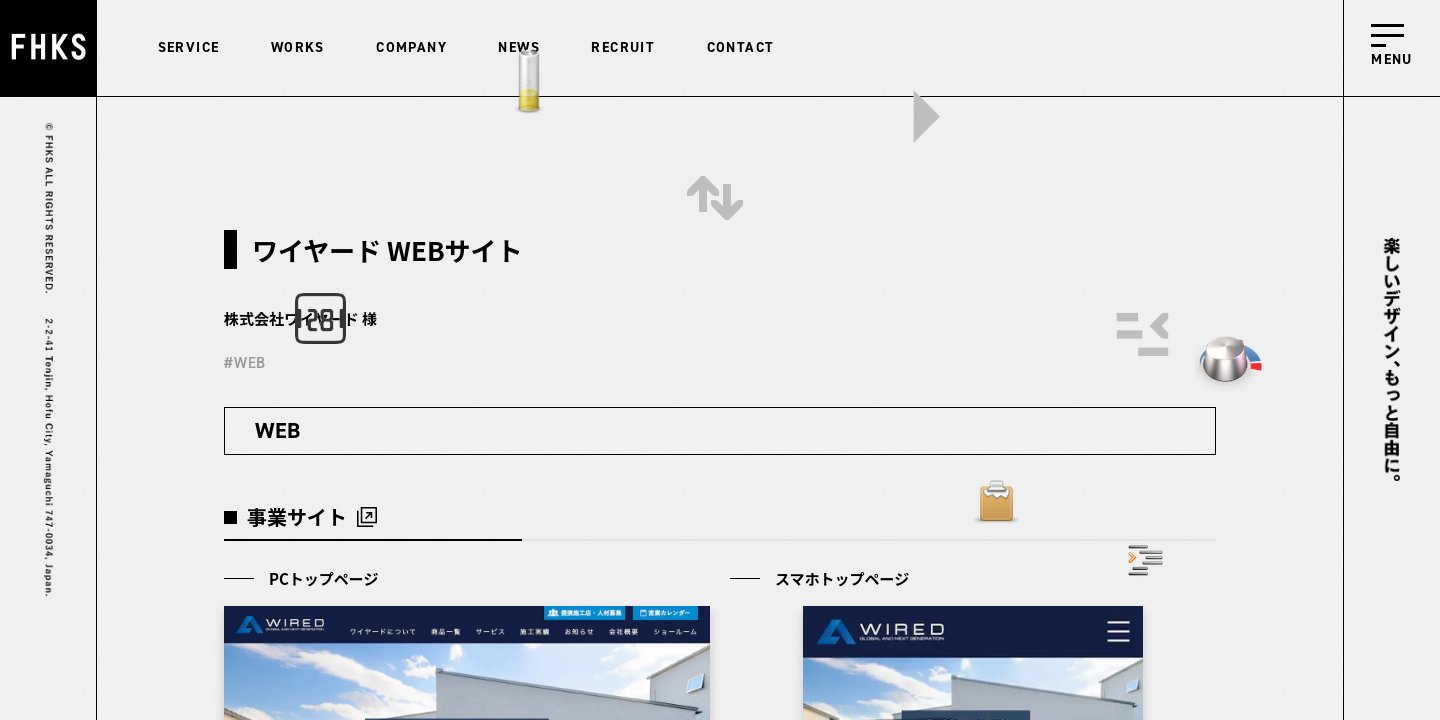  I want to click on decrease text indentation, so click(1142, 334).